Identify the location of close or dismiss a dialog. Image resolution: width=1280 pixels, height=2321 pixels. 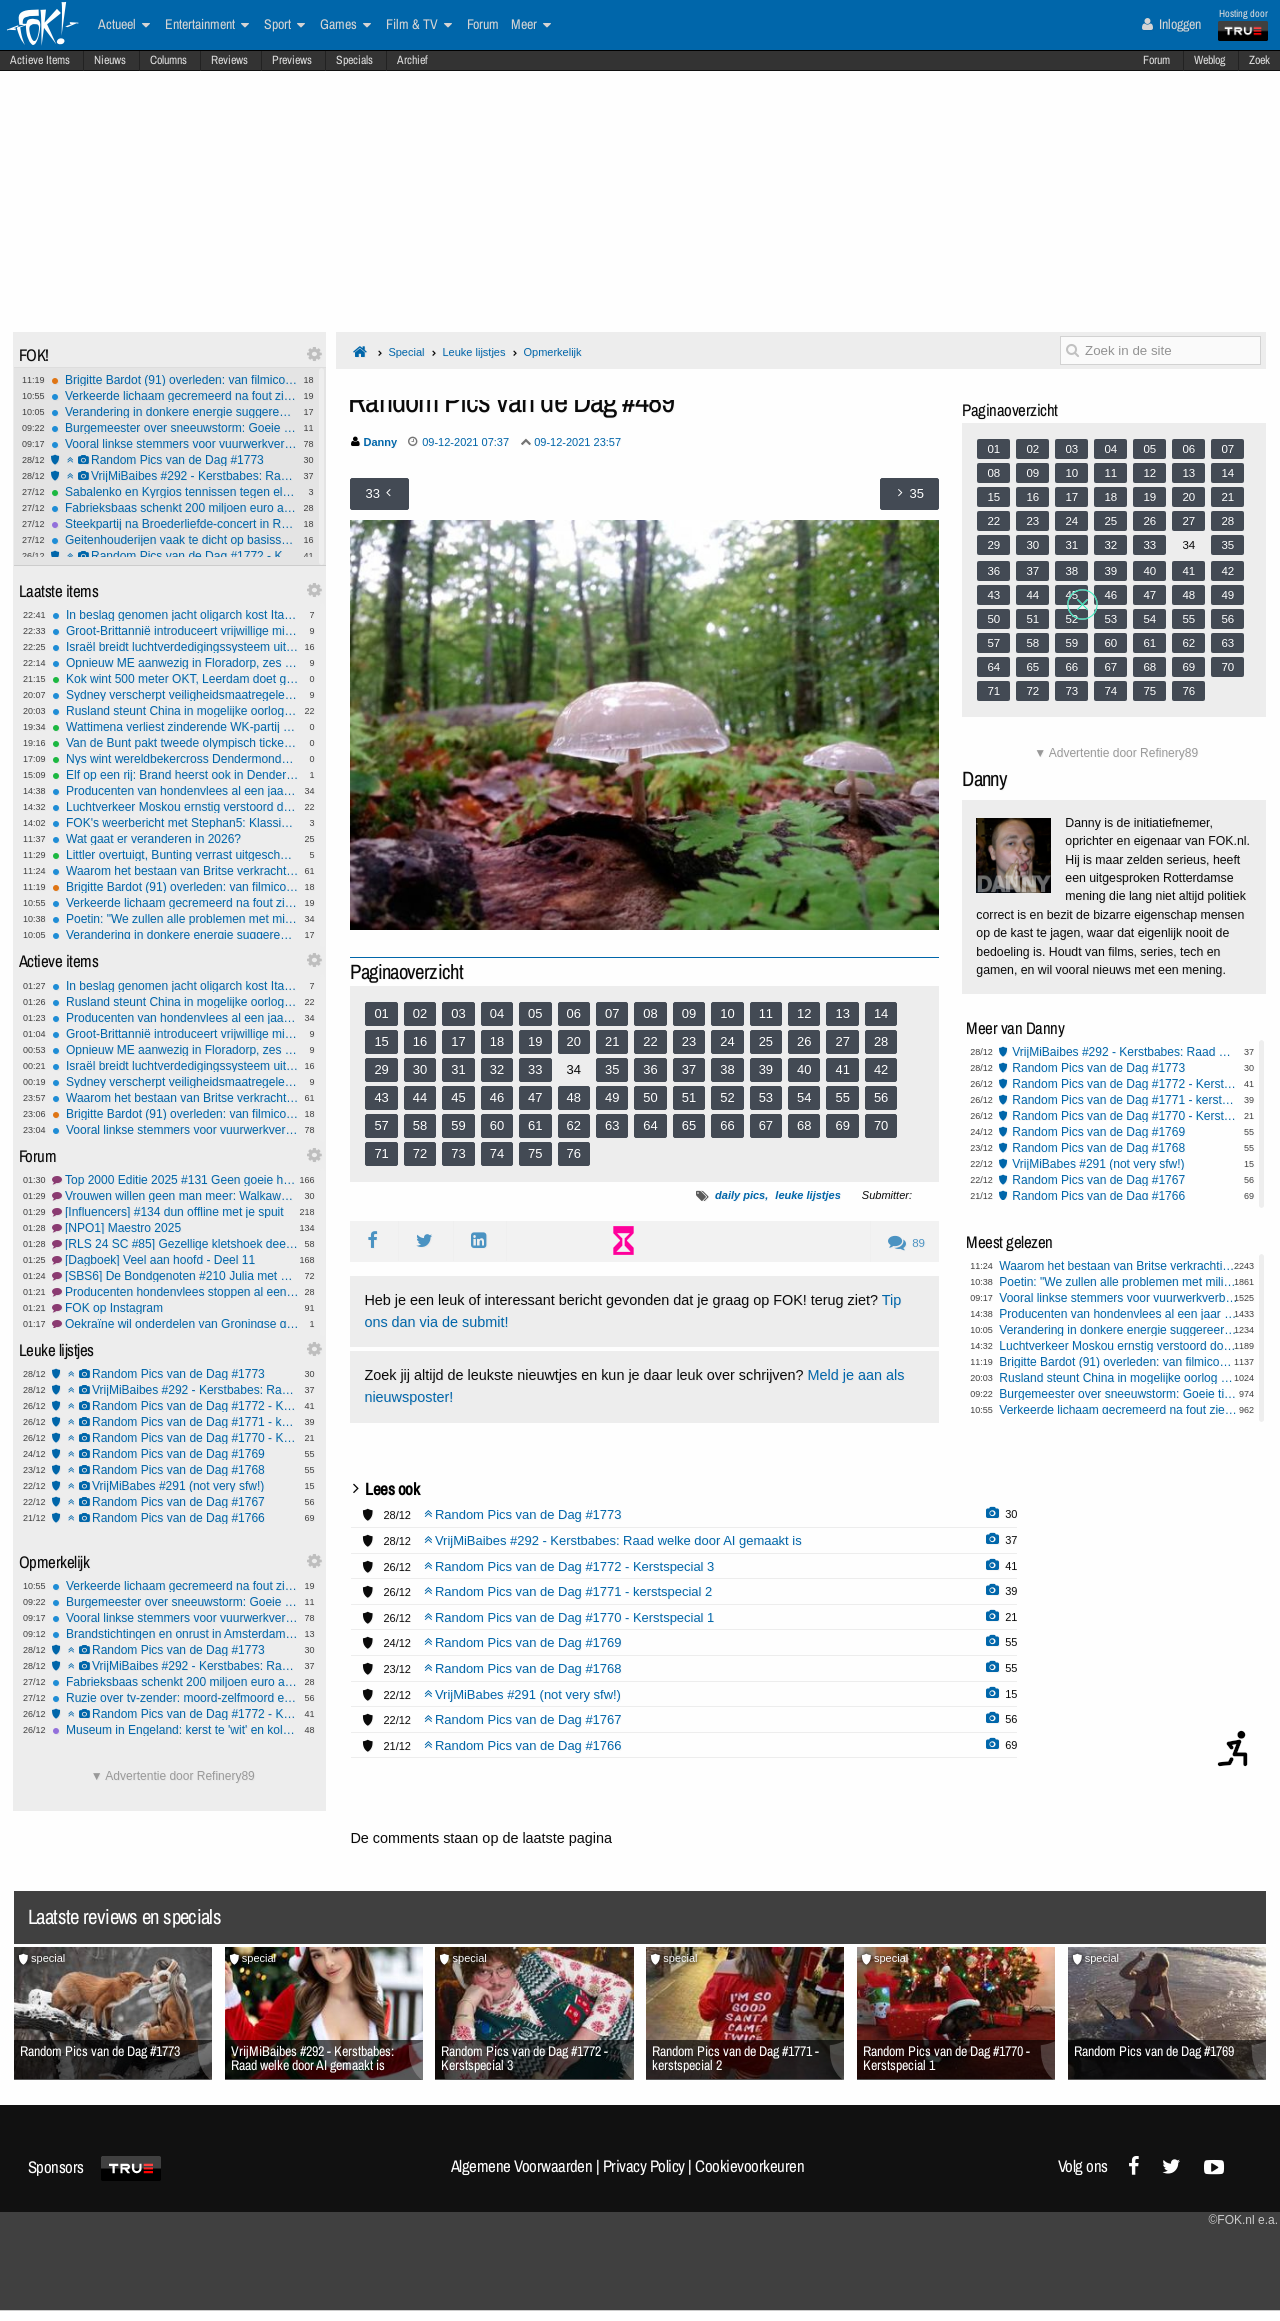
(1082, 604).